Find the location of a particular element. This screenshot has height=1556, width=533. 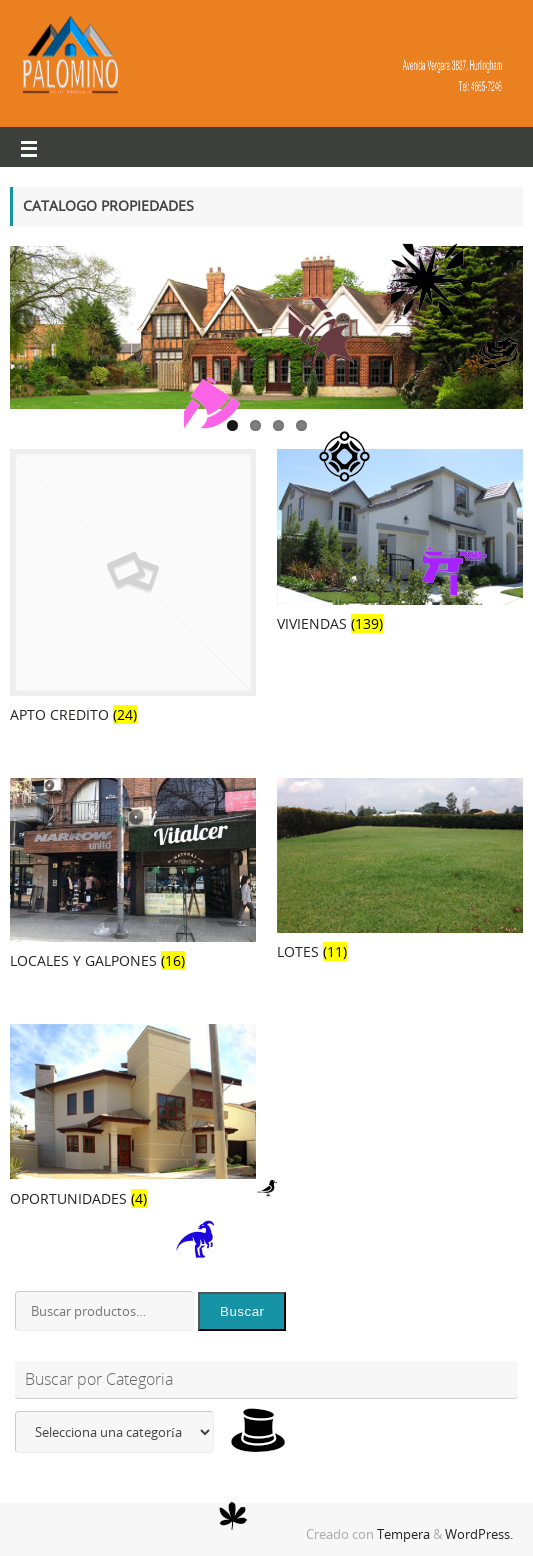

nature or plant category indicator is located at coordinates (233, 1515).